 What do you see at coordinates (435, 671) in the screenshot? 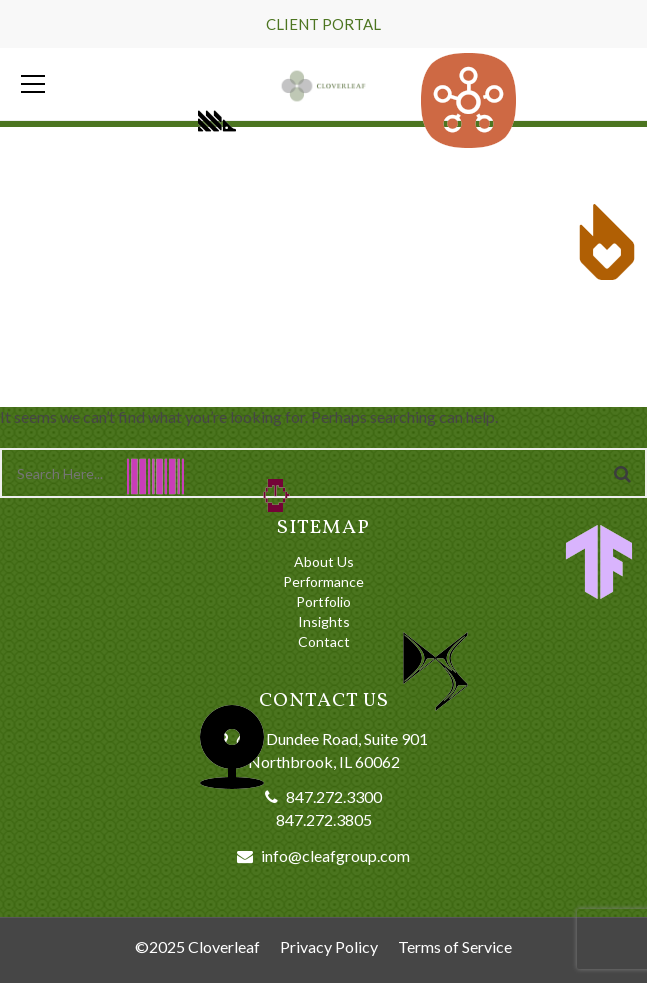
I see `DS Automobiles brand logo` at bounding box center [435, 671].